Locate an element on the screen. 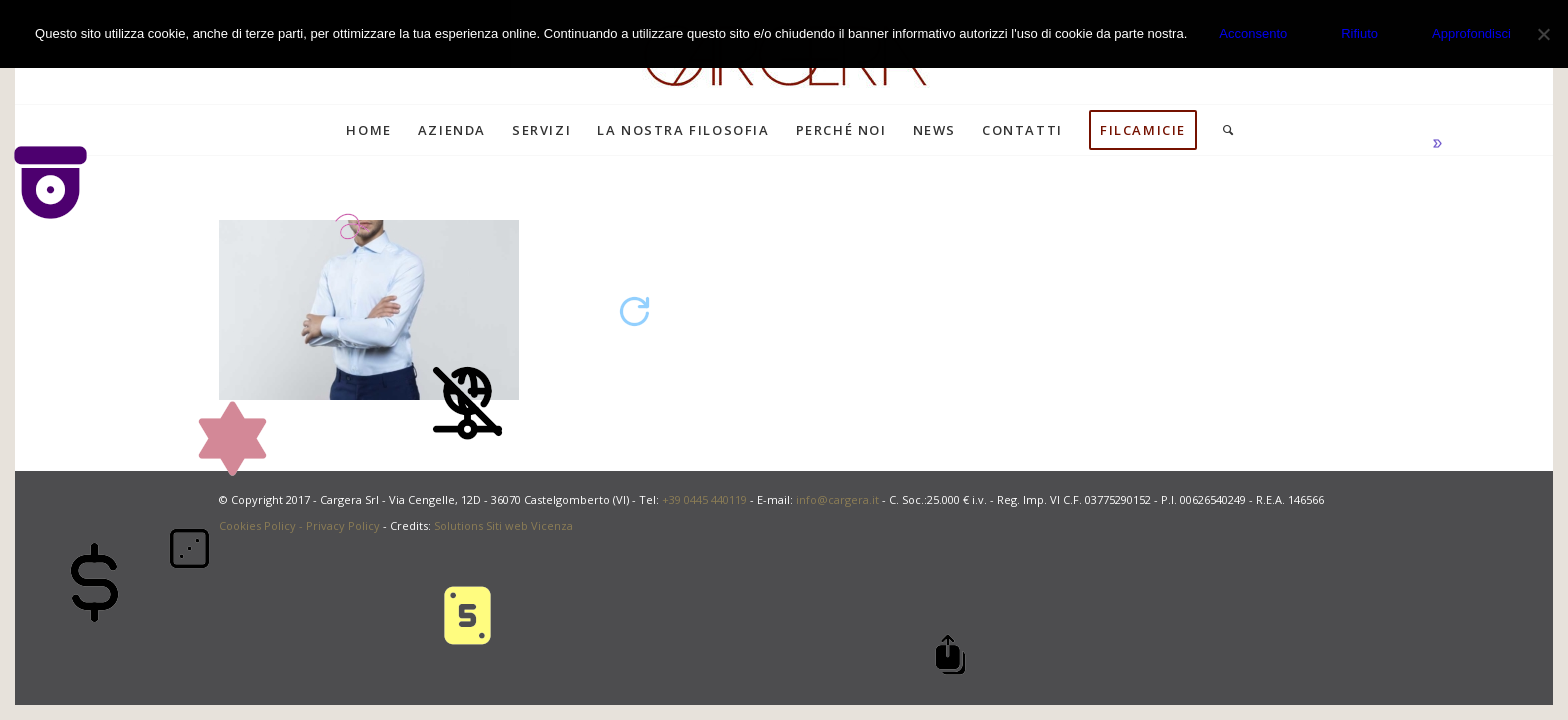 Image resolution: width=1568 pixels, height=720 pixels. freehand drawing or sketch tool is located at coordinates (350, 226).